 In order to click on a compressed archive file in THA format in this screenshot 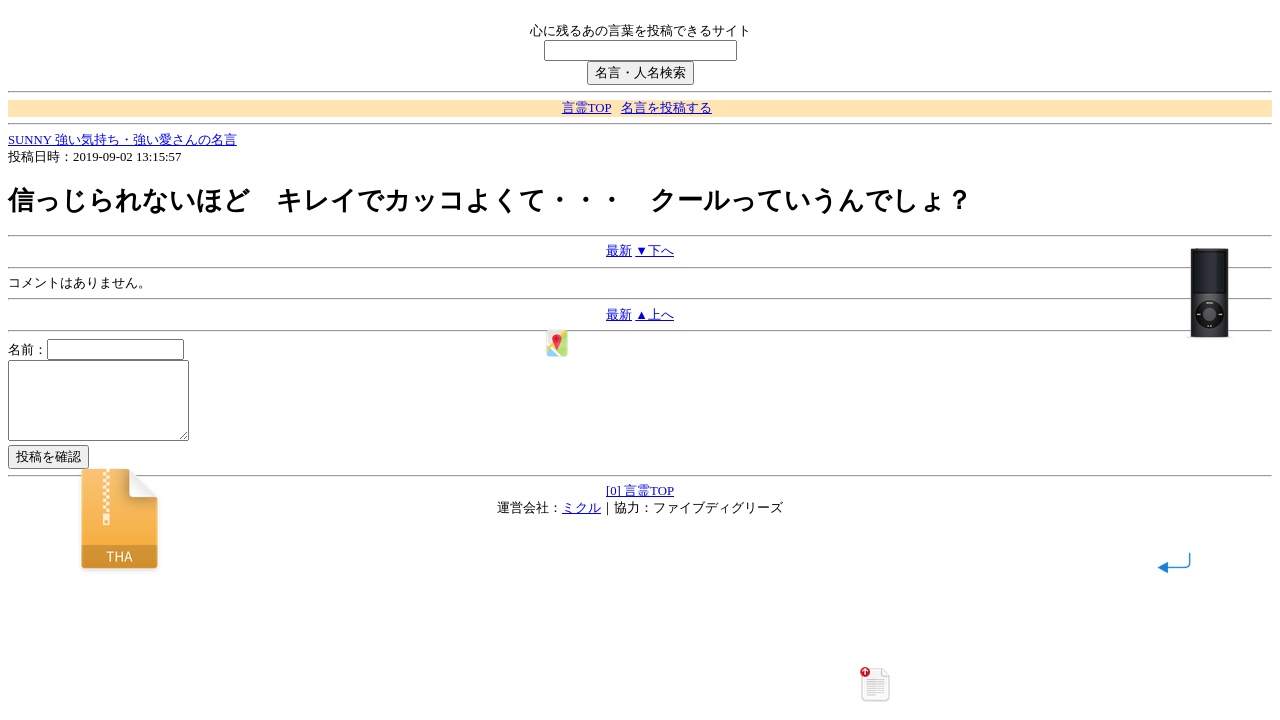, I will do `click(119, 520)`.